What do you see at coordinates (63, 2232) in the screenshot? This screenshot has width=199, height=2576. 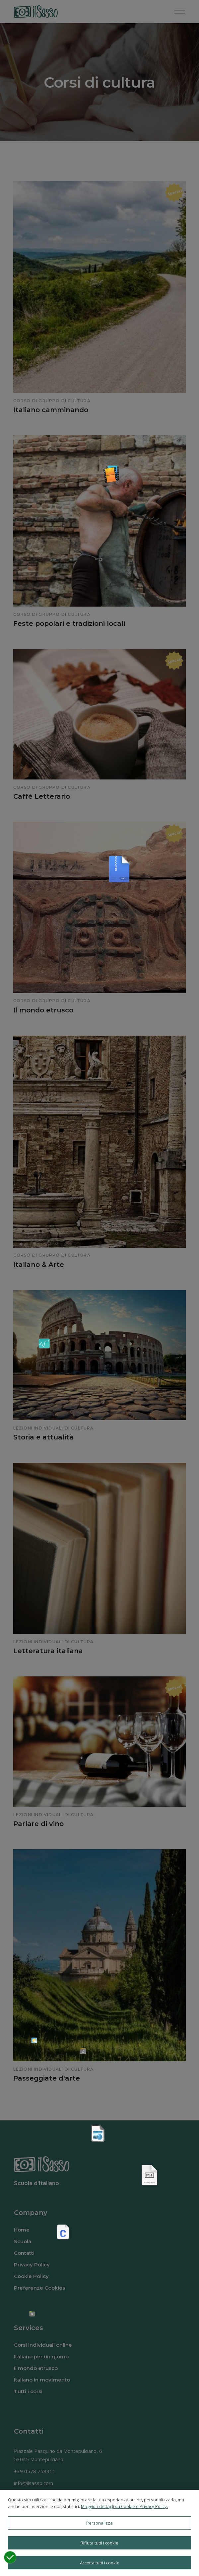 I see `a C programming language source code file` at bounding box center [63, 2232].